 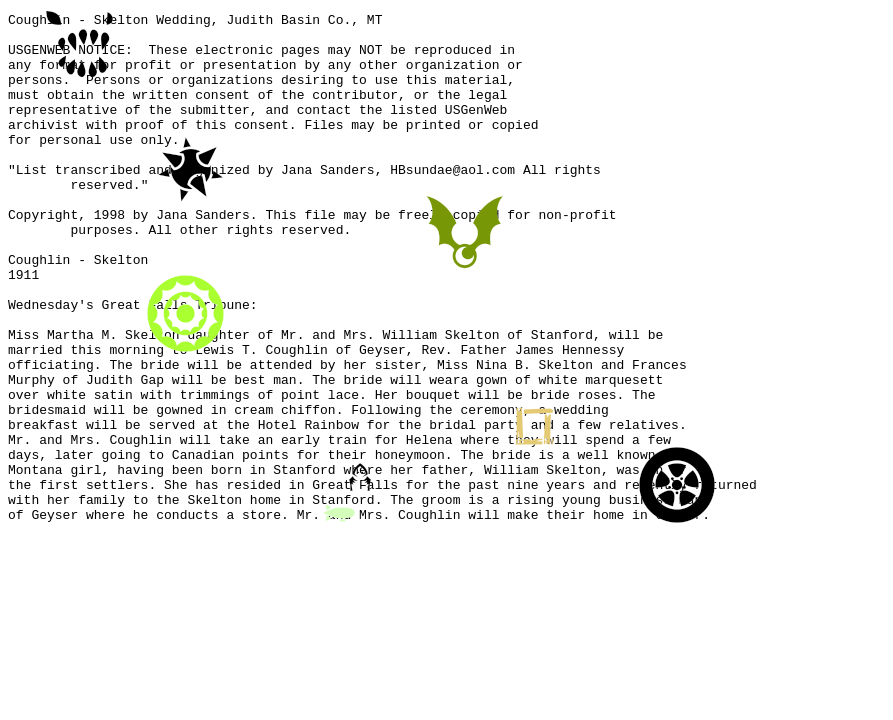 I want to click on select mace weapon in game inventory, so click(x=190, y=169).